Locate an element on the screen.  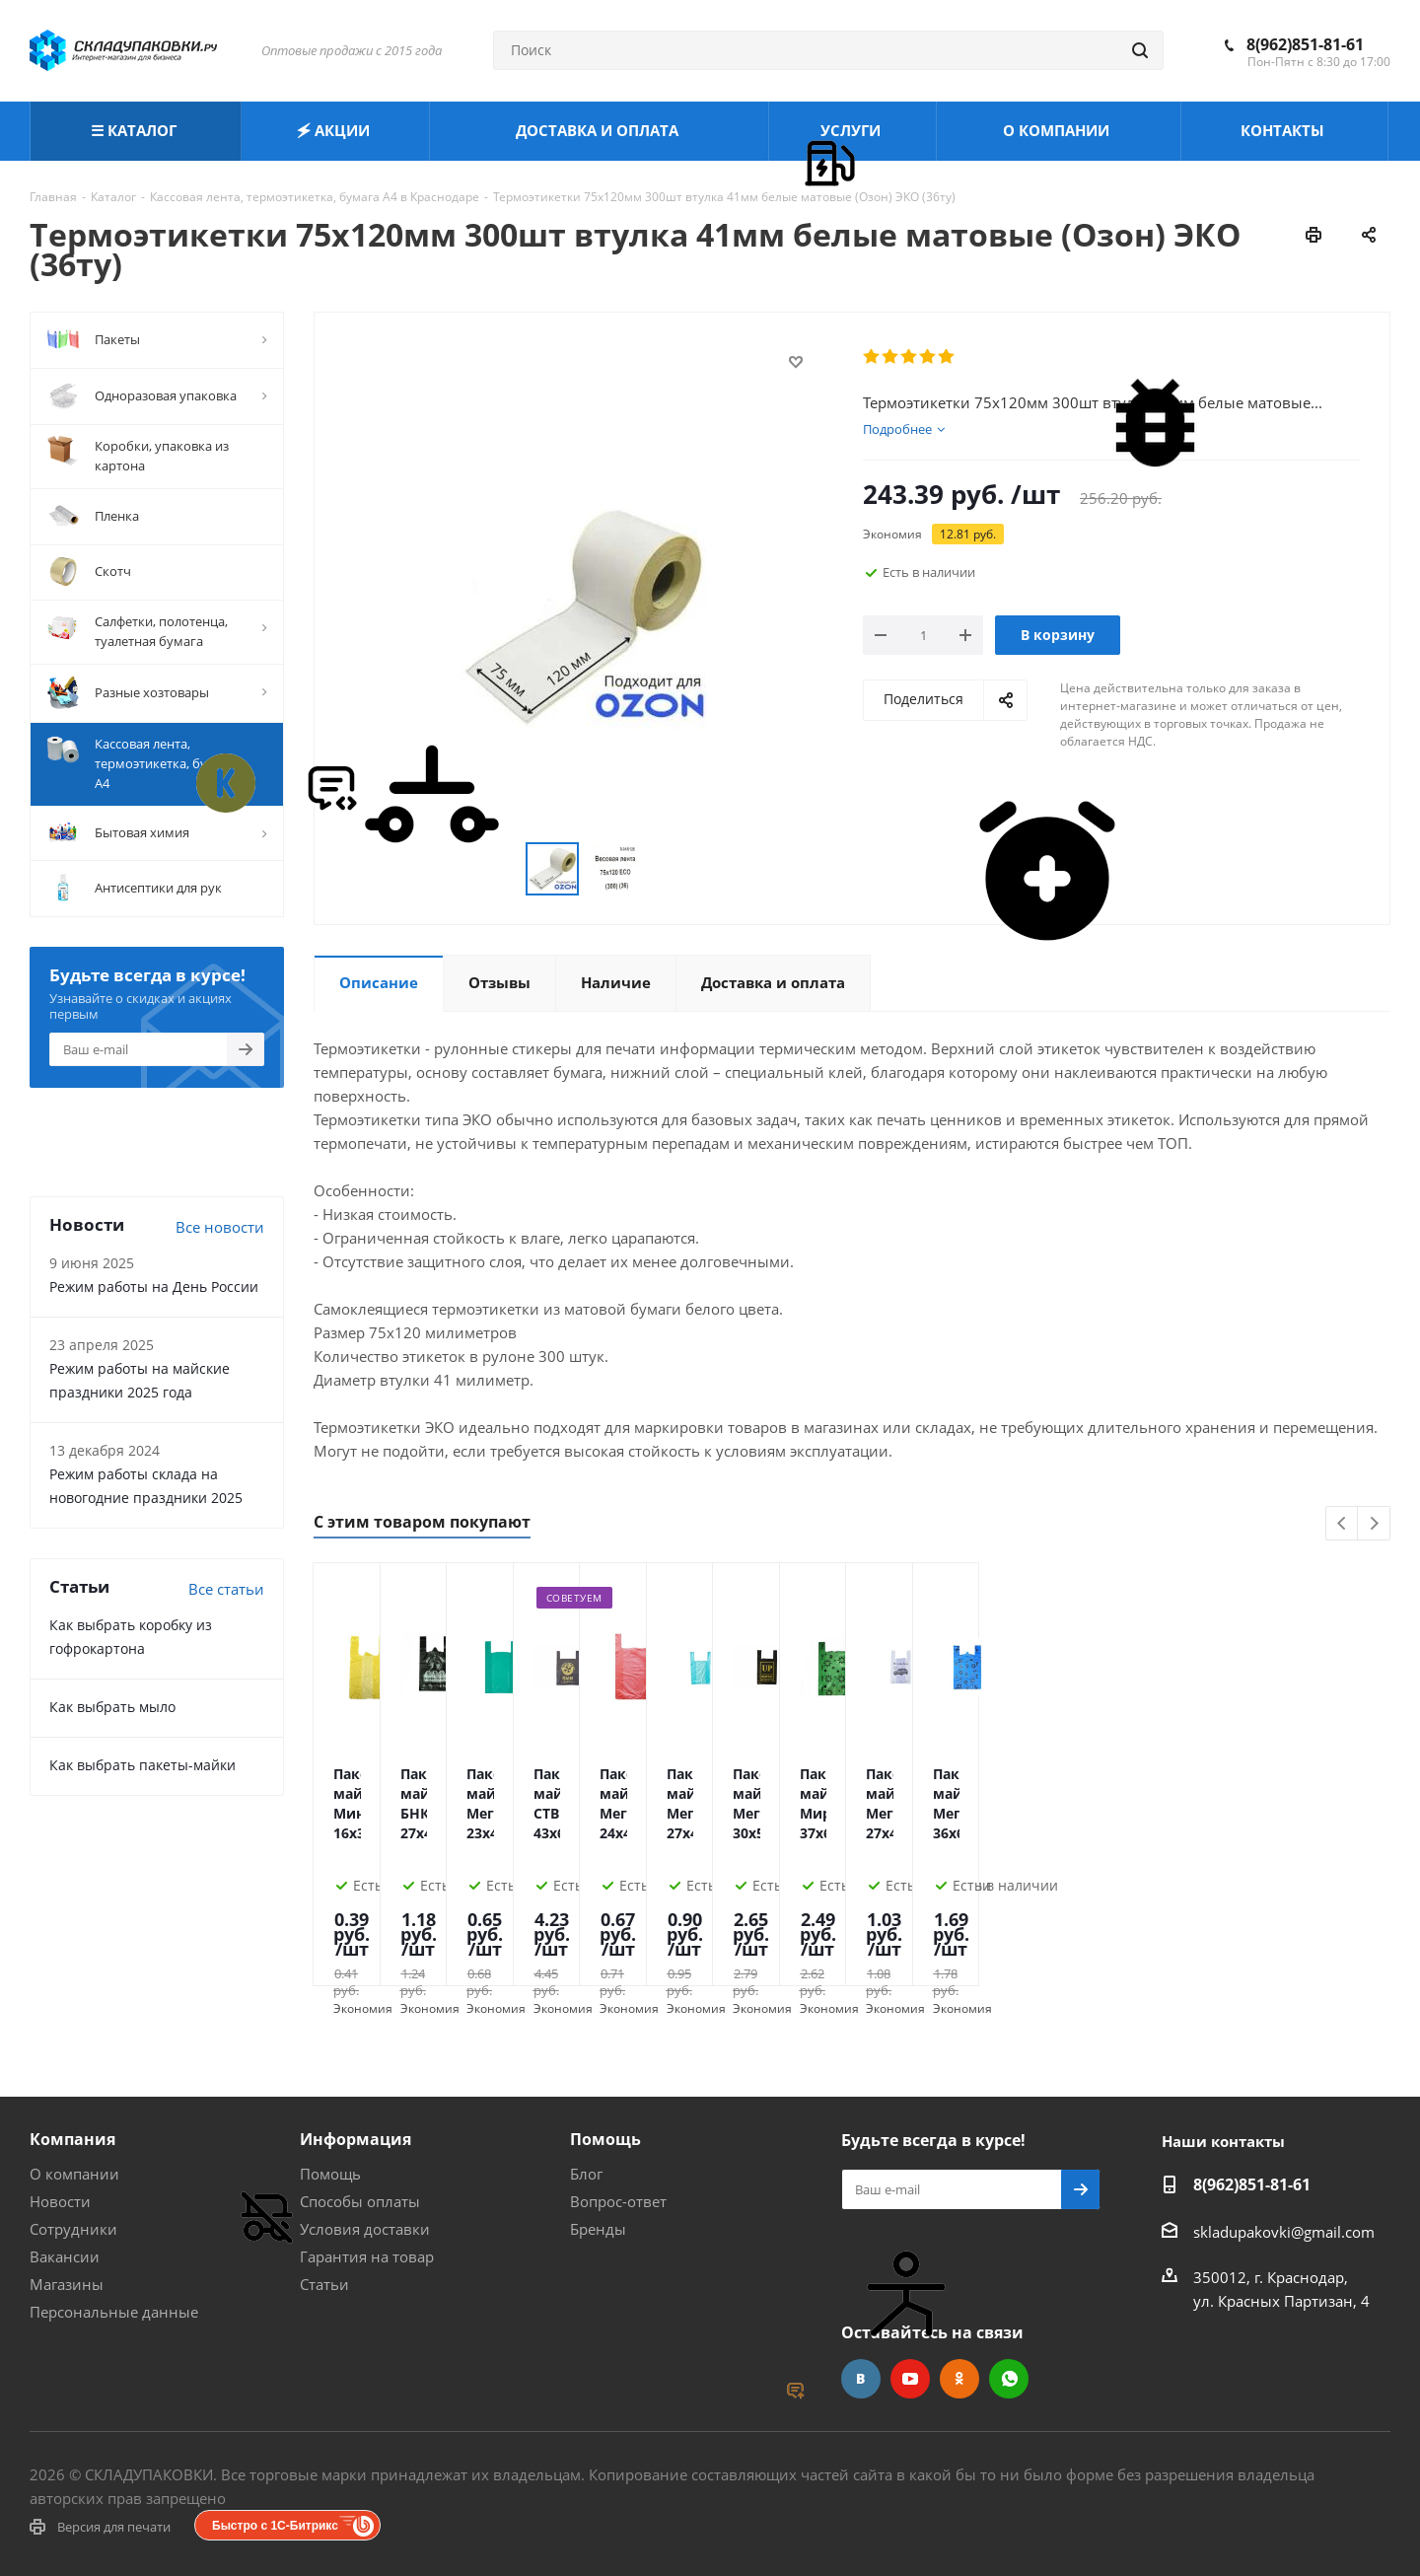
access tai chi or meditation exercises is located at coordinates (906, 2297).